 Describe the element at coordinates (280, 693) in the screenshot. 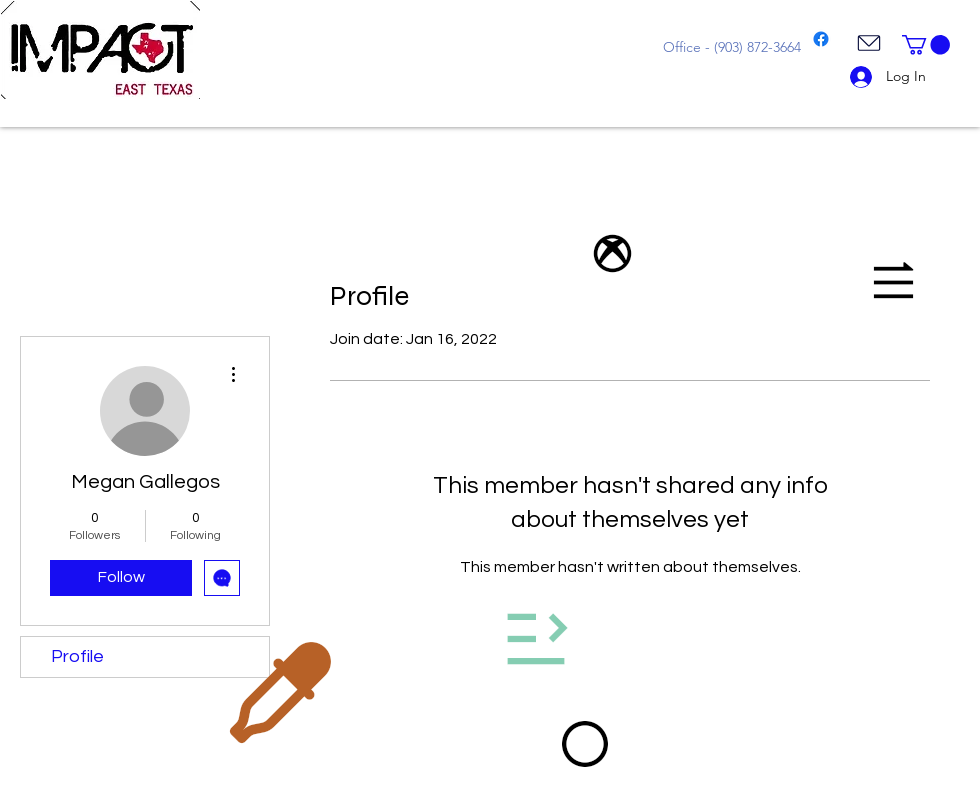

I see `pick a color from the screen` at that location.